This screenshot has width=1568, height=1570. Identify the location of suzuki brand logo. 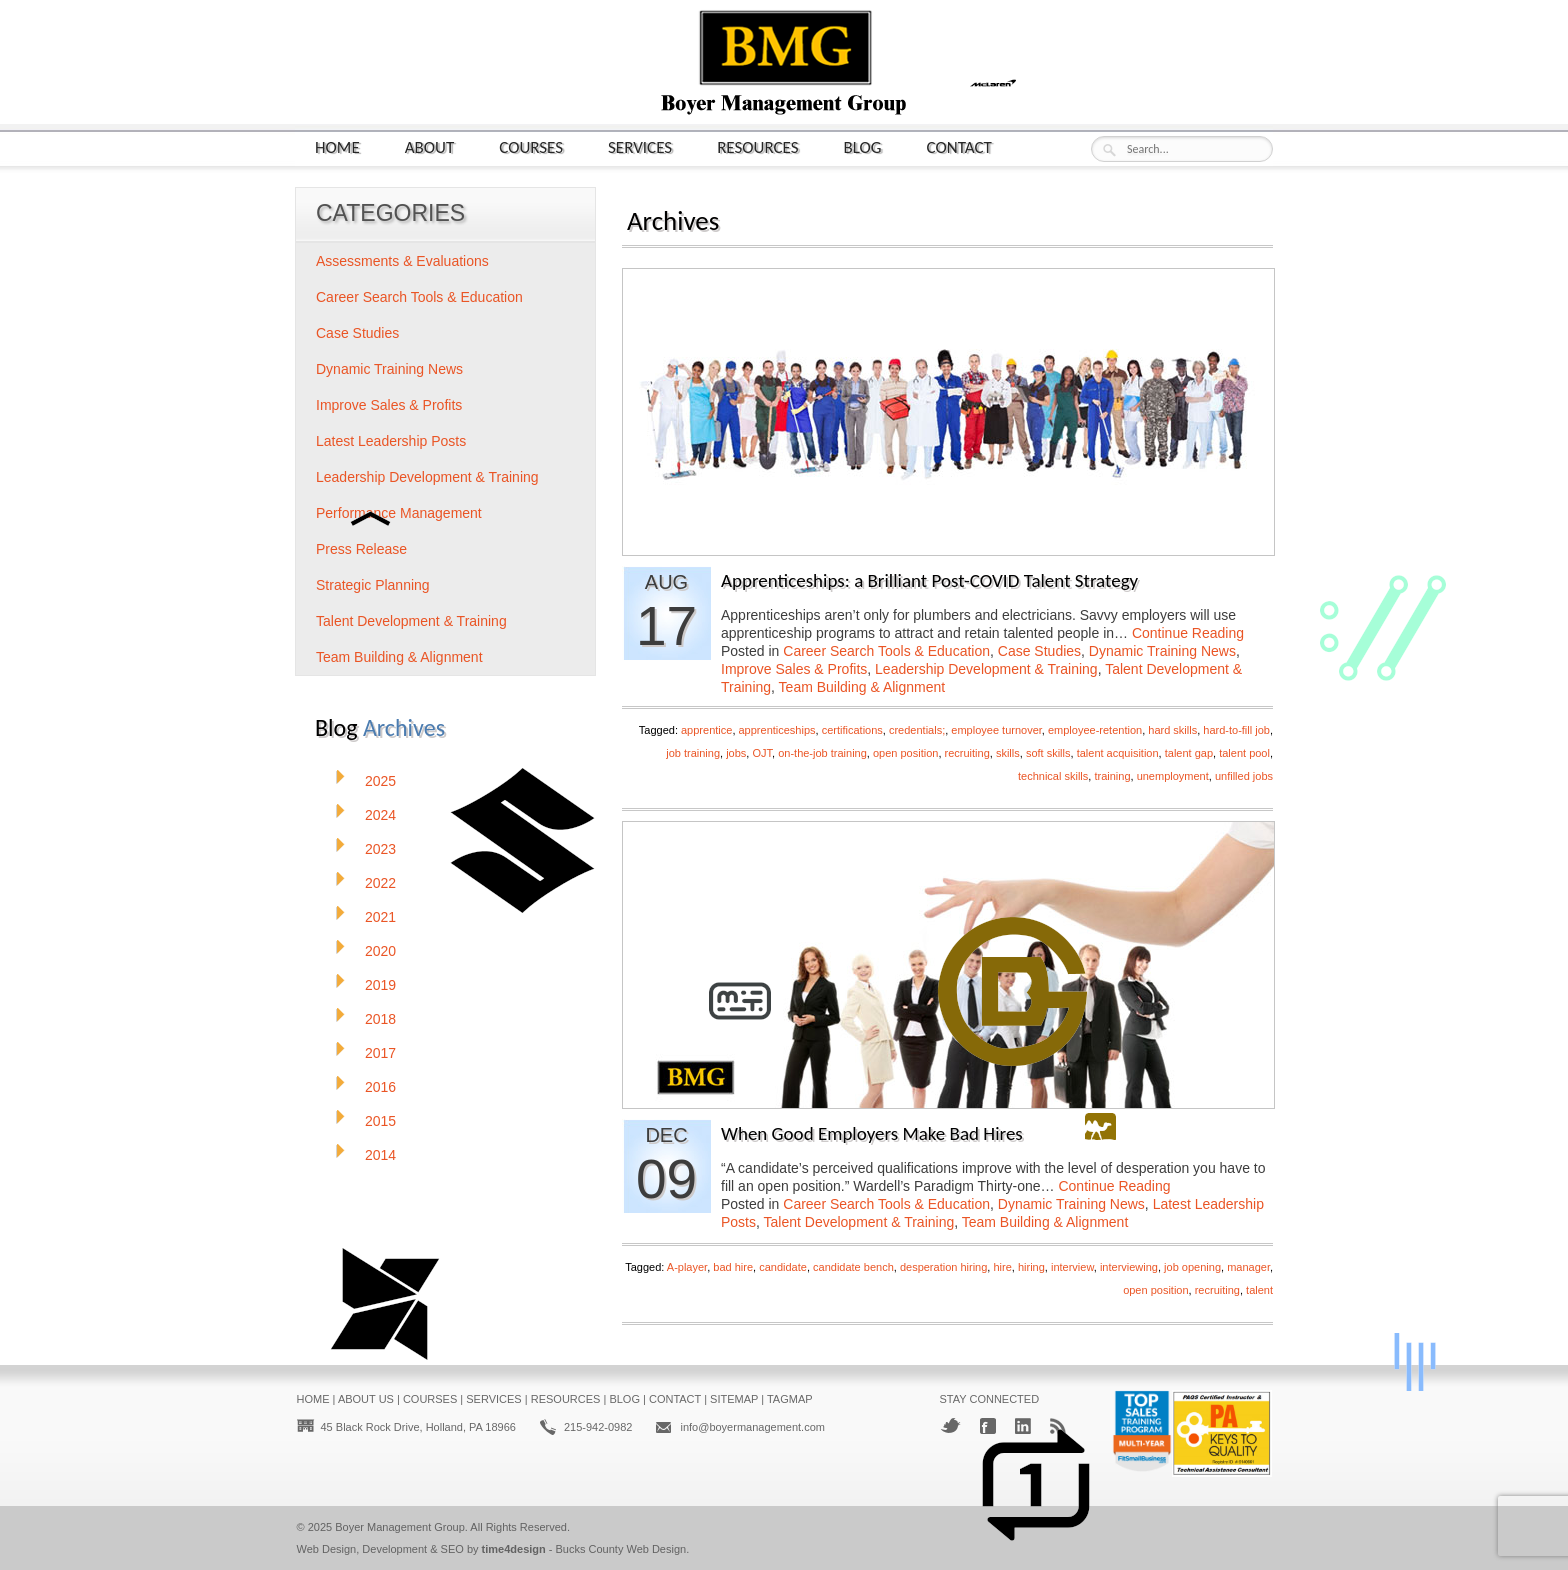
(522, 840).